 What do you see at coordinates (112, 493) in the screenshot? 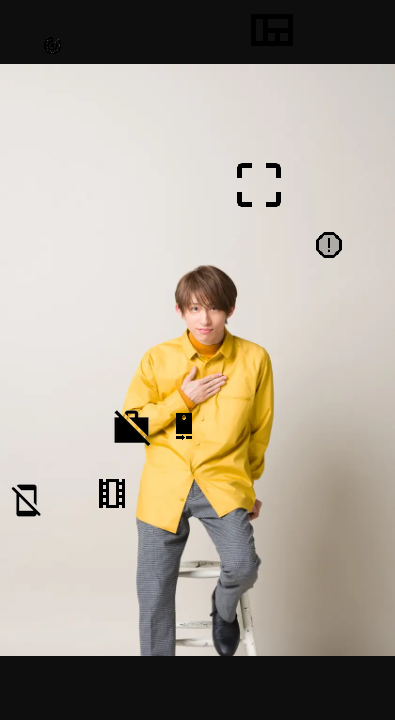
I see `browse local movie theaters` at bounding box center [112, 493].